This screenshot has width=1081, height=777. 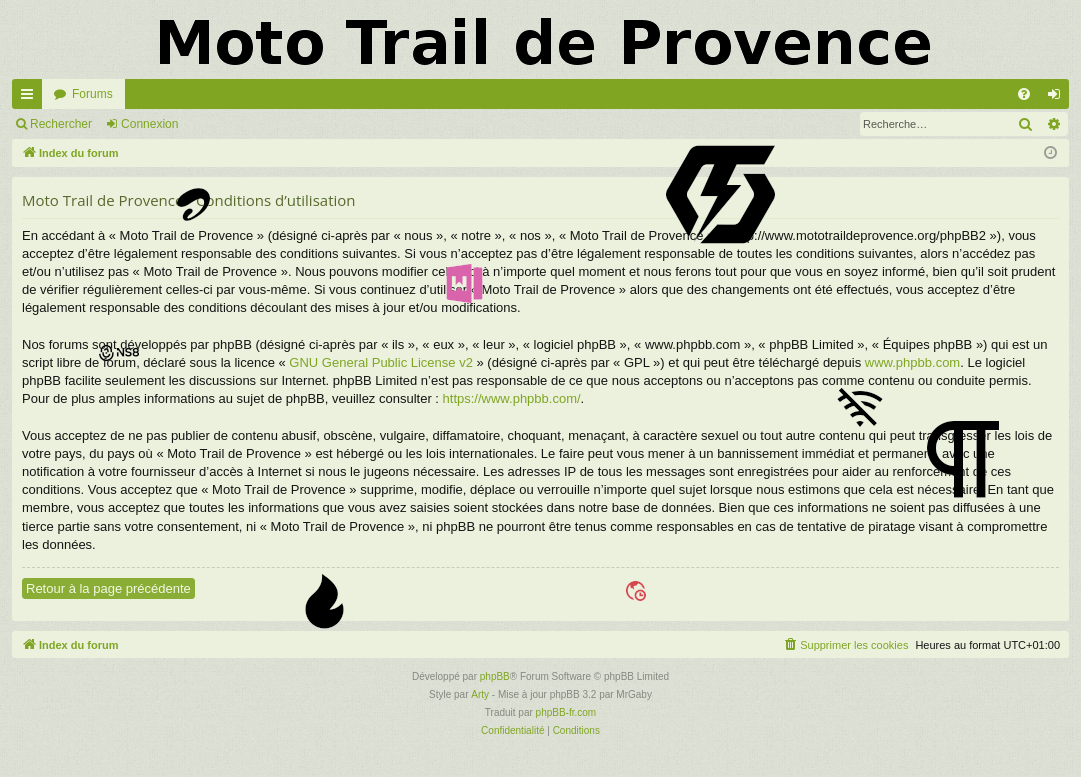 I want to click on insert a paragraph break, so click(x=963, y=457).